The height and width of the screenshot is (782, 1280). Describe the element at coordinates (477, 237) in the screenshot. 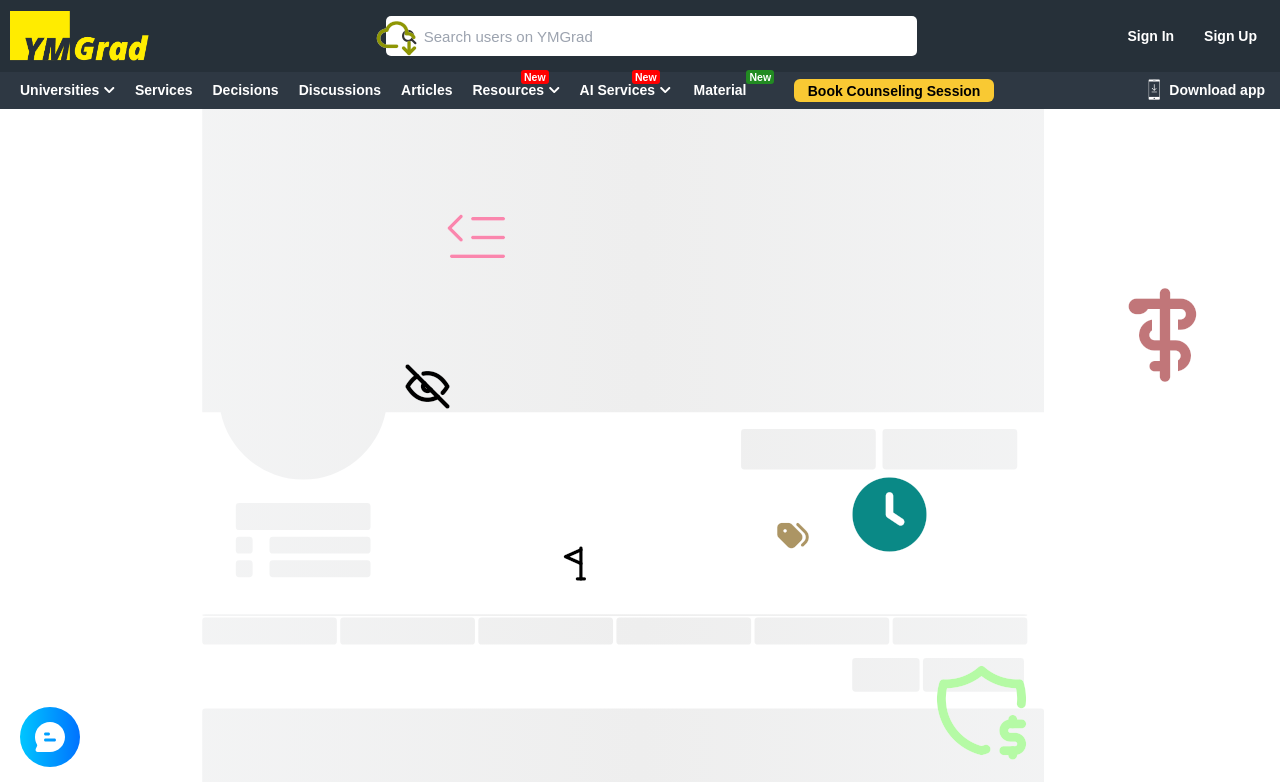

I see `decrease text indentation` at that location.